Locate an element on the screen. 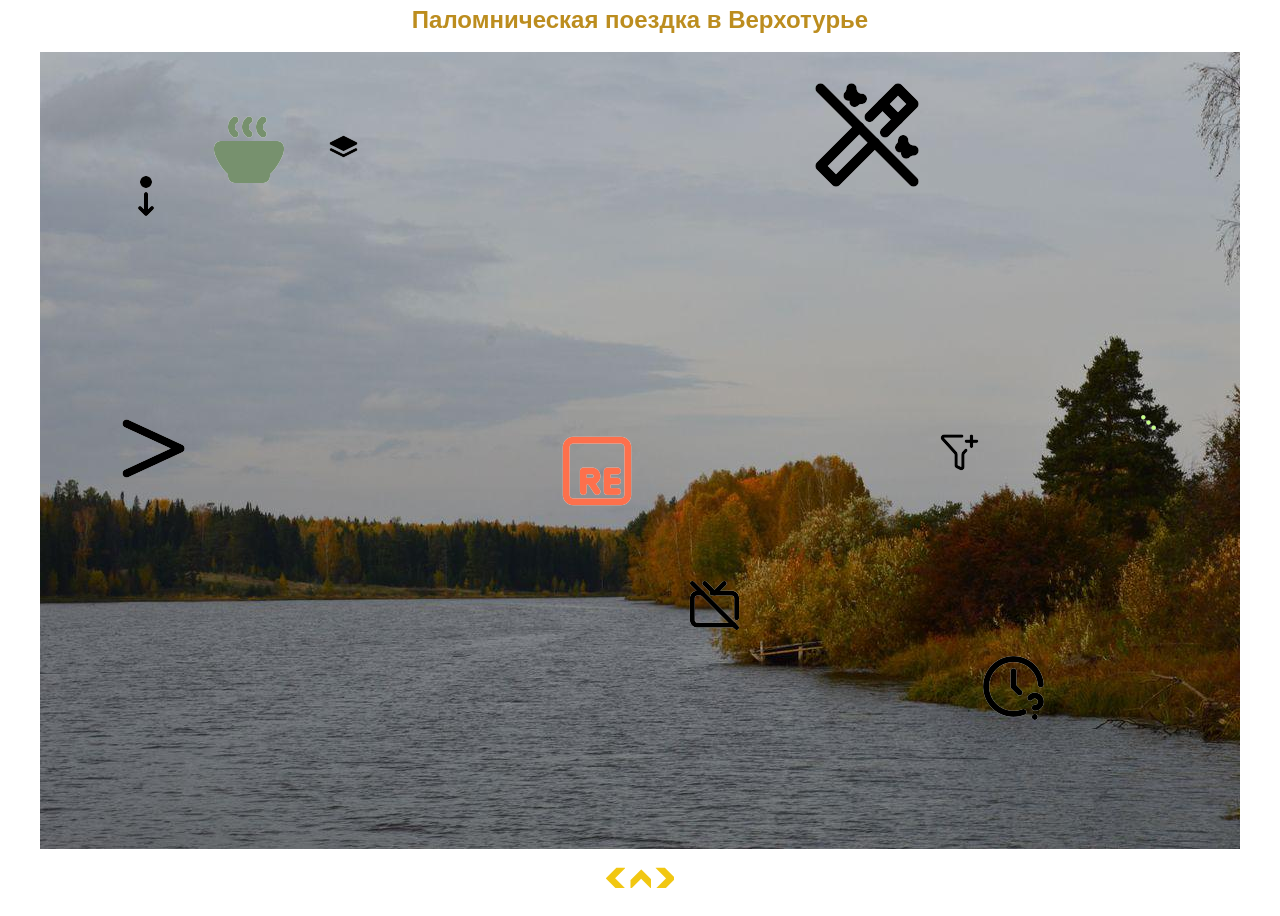  browse soup or hot food options is located at coordinates (249, 148).